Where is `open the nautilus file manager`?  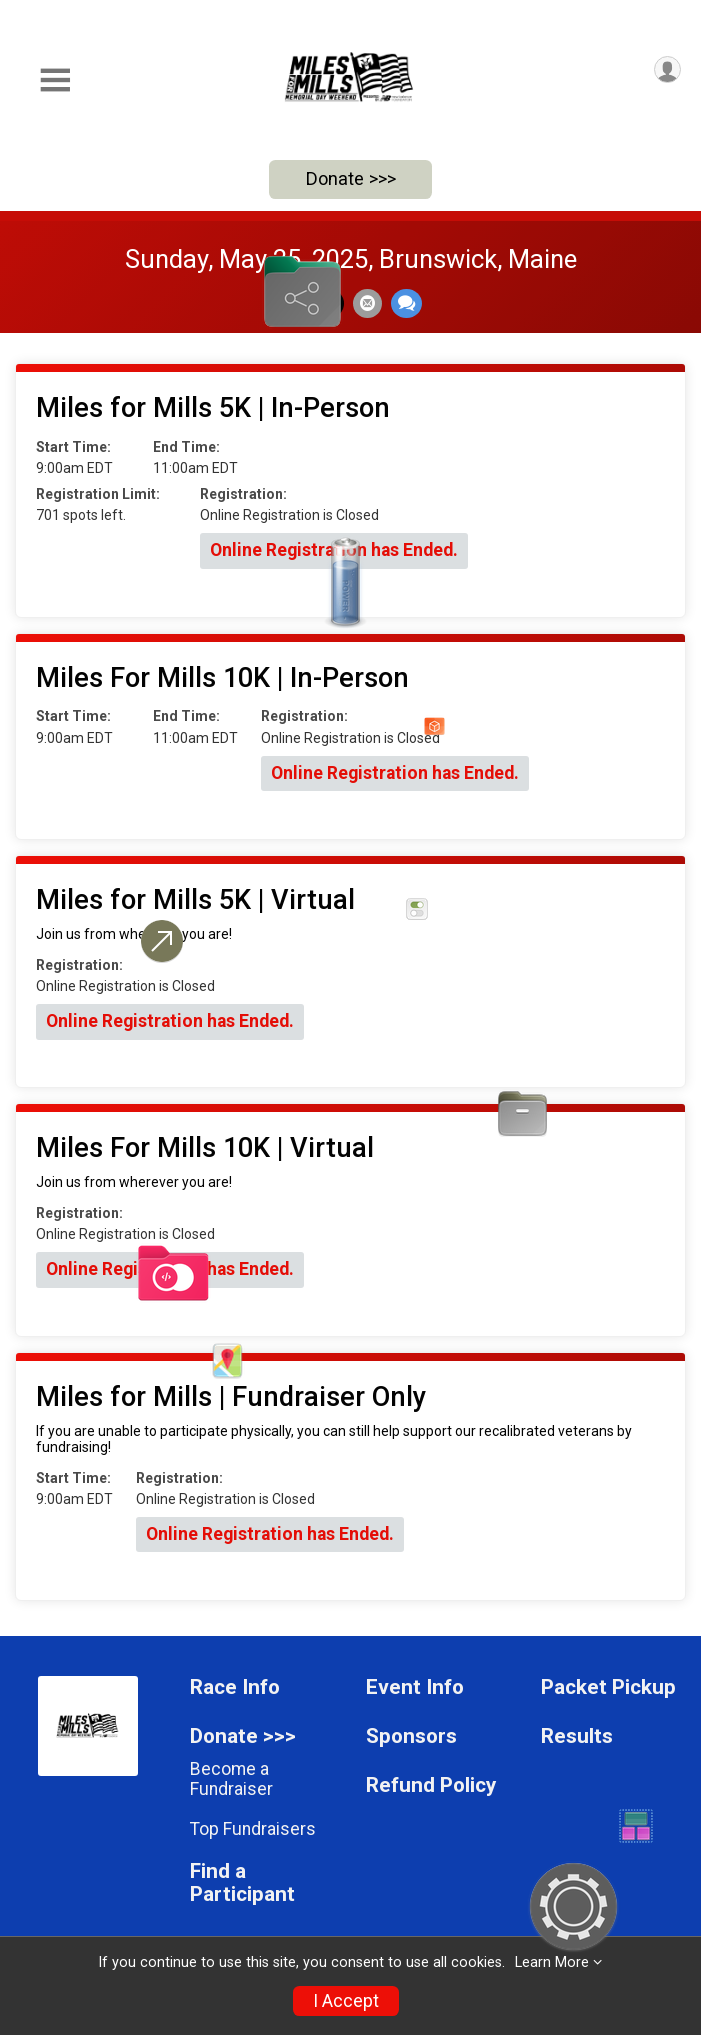
open the nautilus file manager is located at coordinates (522, 1113).